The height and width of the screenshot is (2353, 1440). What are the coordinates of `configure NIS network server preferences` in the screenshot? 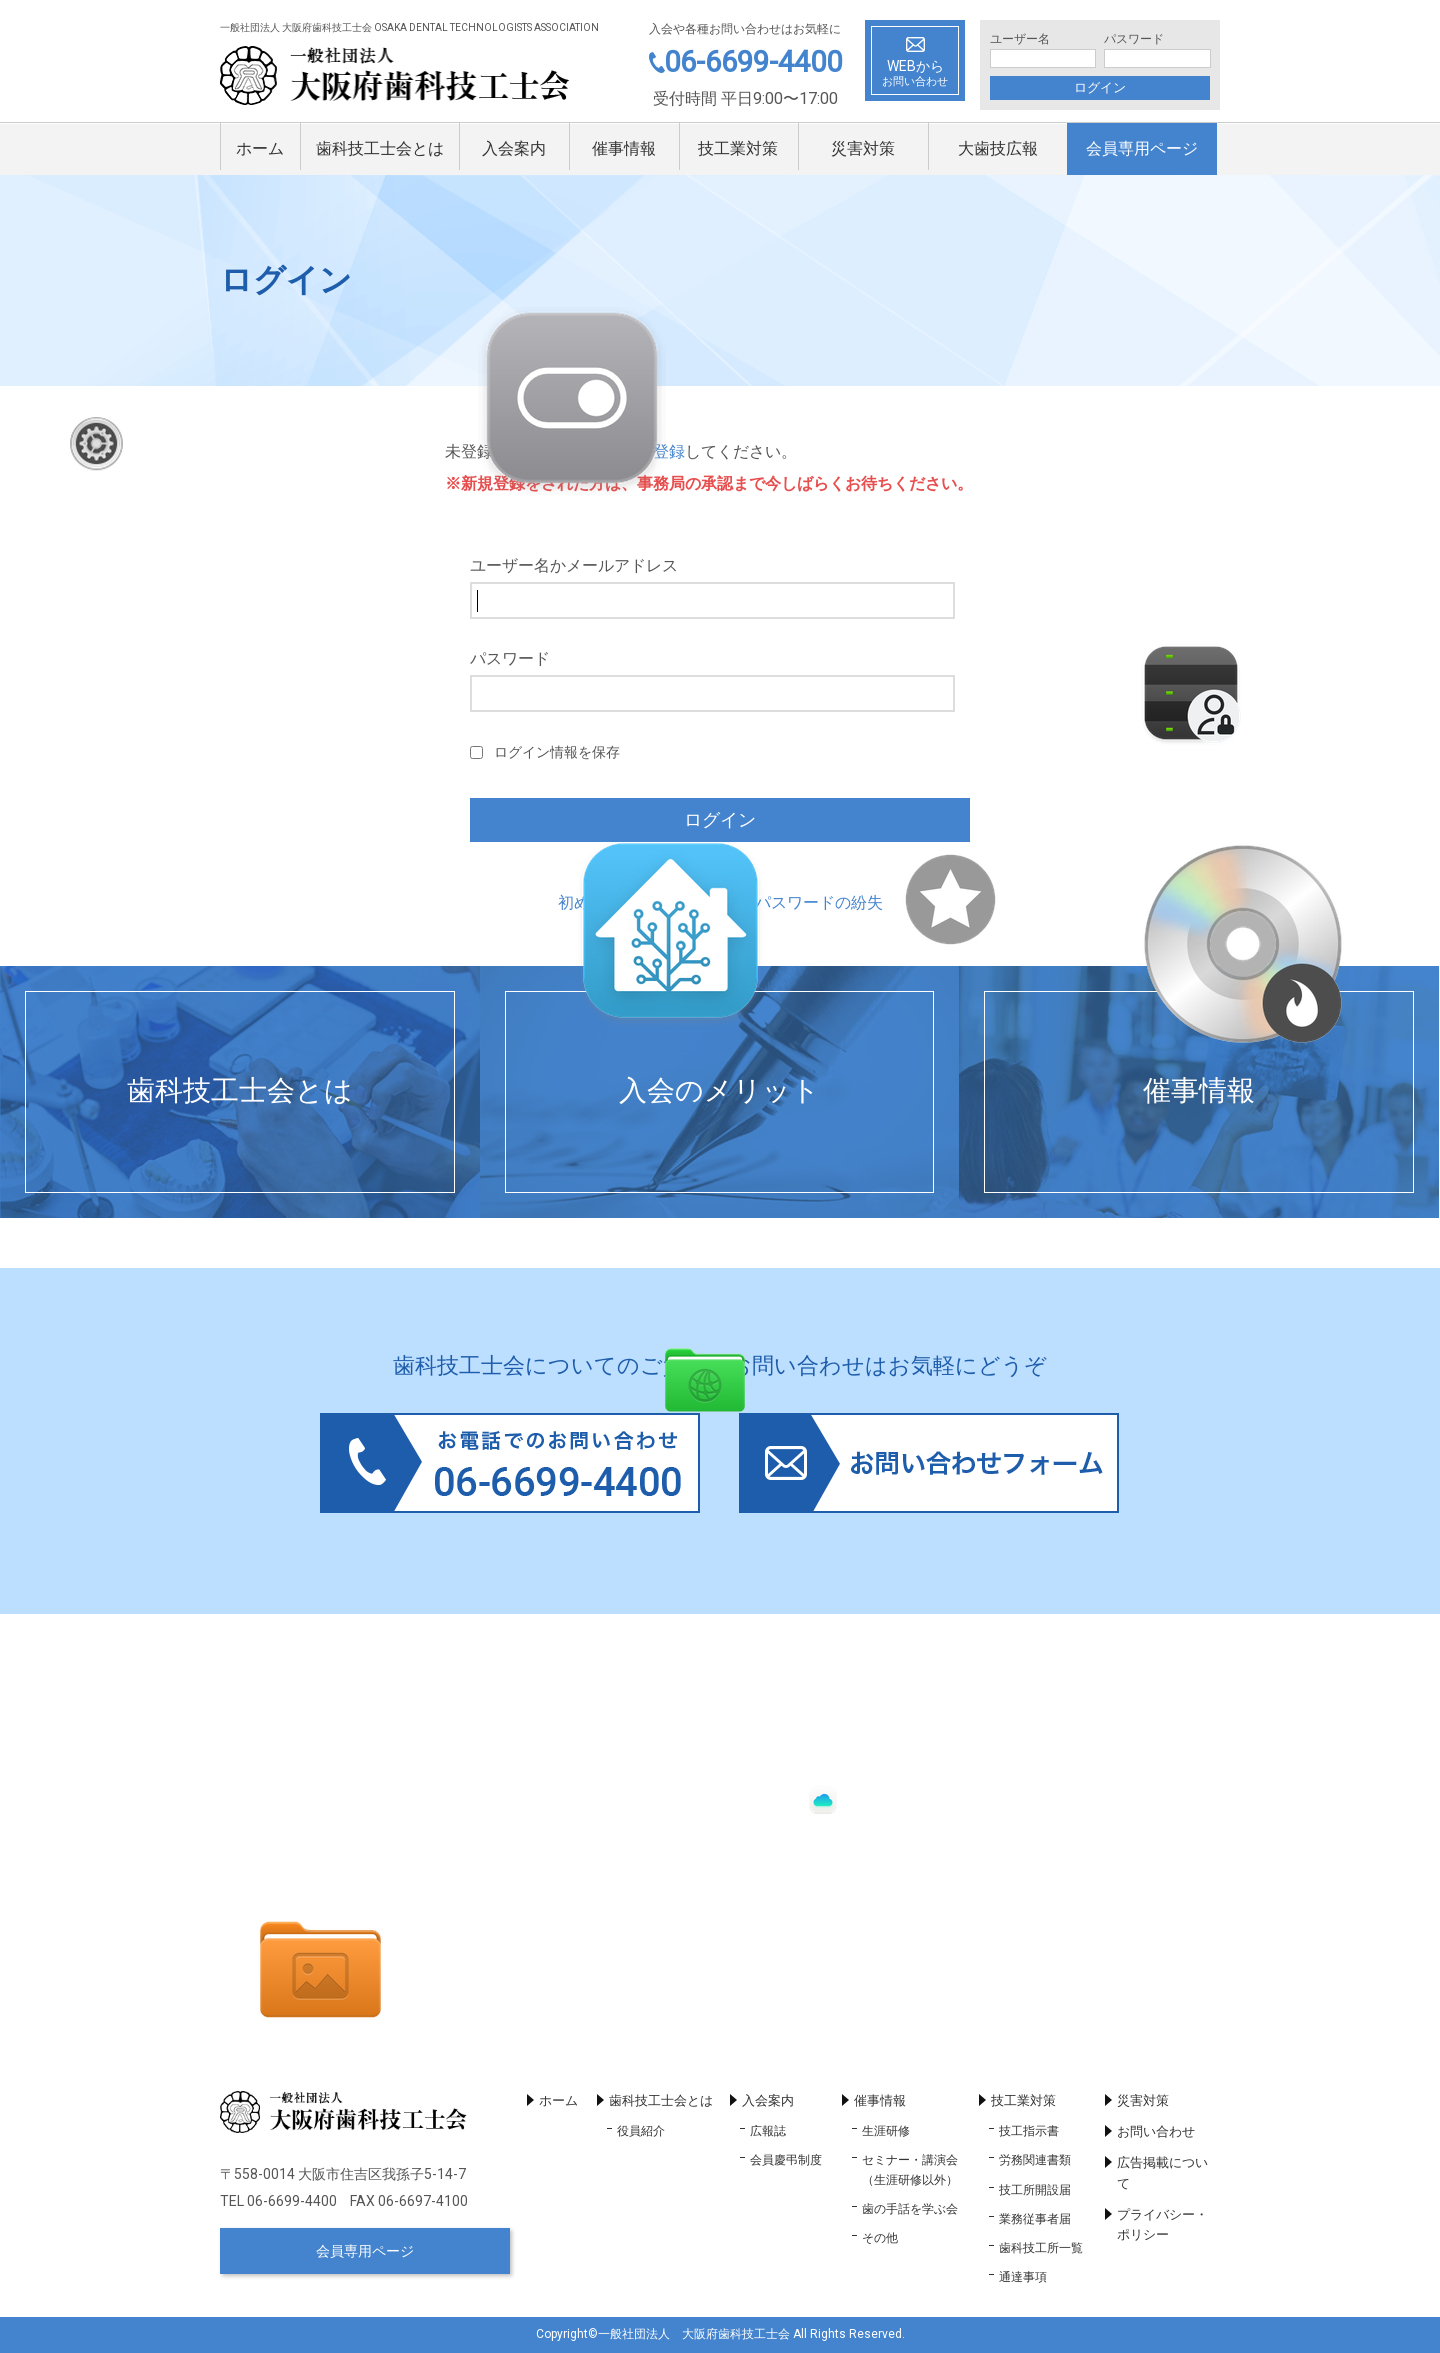 It's located at (1191, 693).